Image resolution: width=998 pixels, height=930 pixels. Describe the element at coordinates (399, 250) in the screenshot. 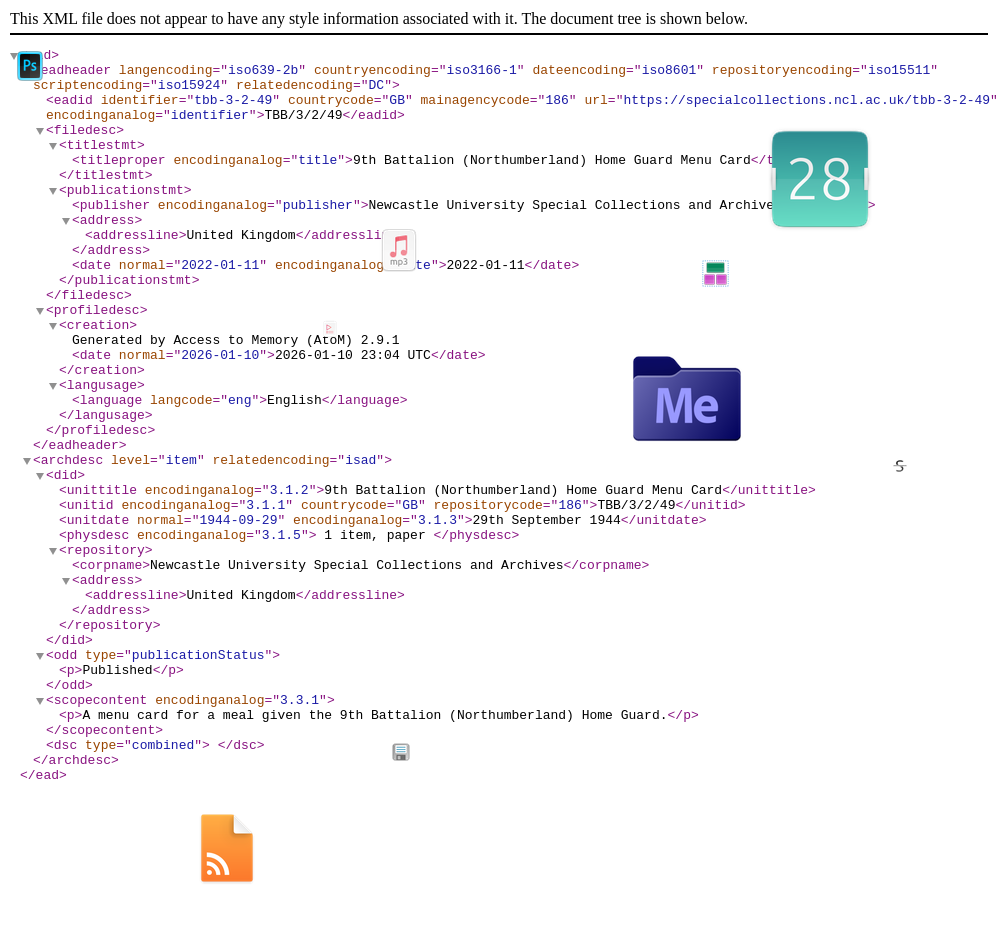

I see `an mp3 audio file` at that location.